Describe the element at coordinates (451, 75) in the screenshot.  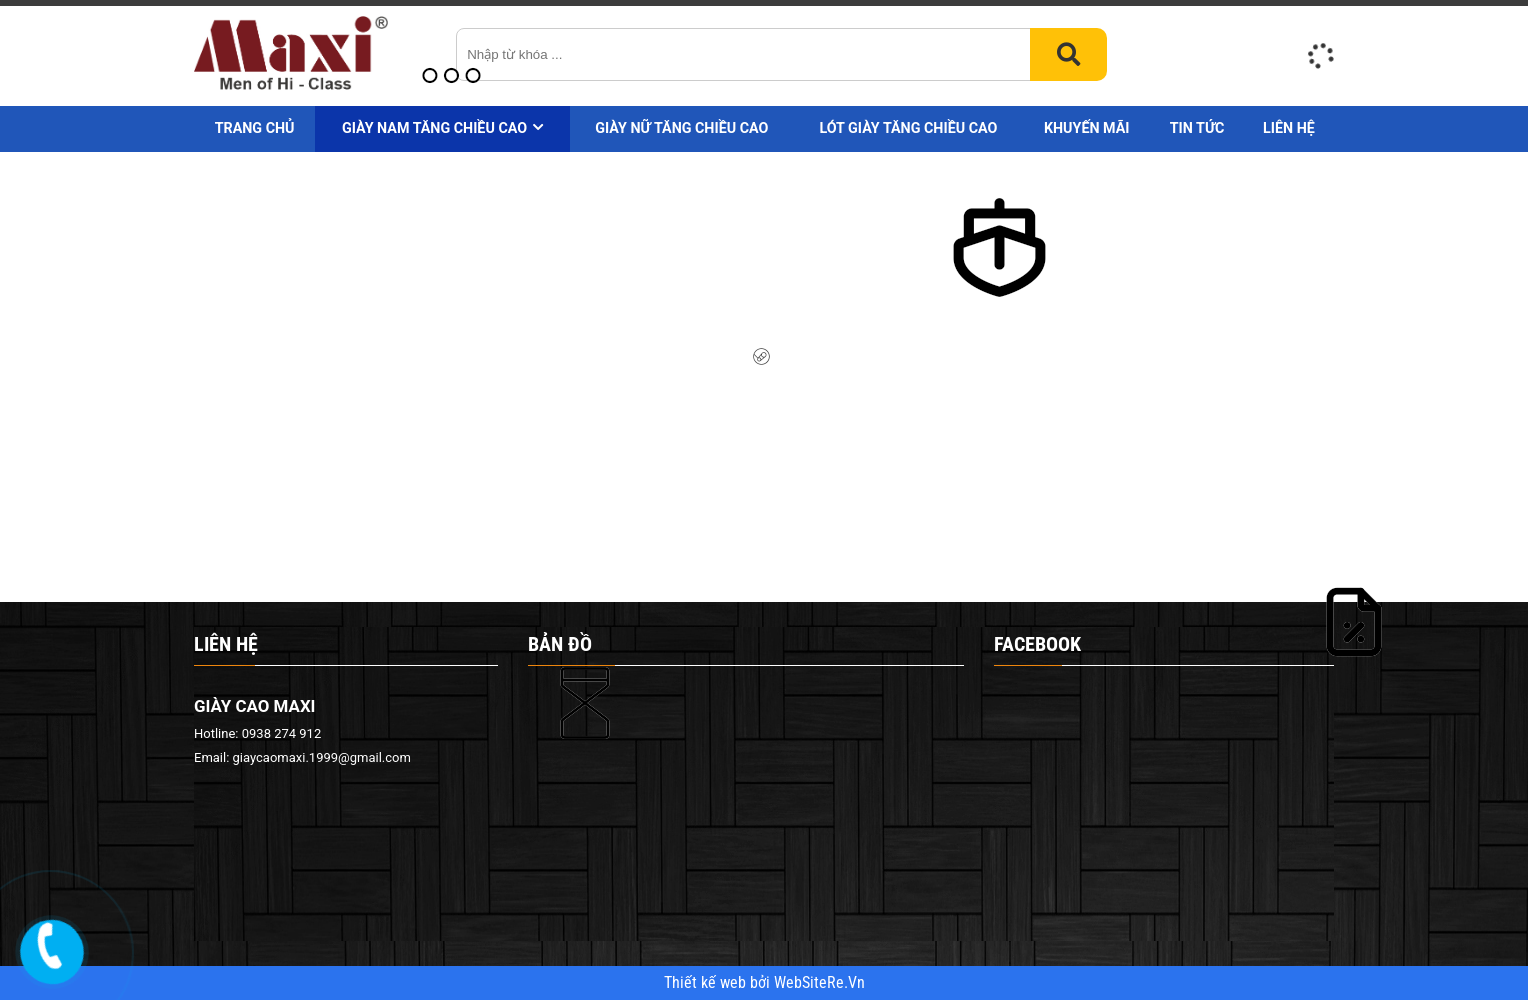
I see `open more options menu` at that location.